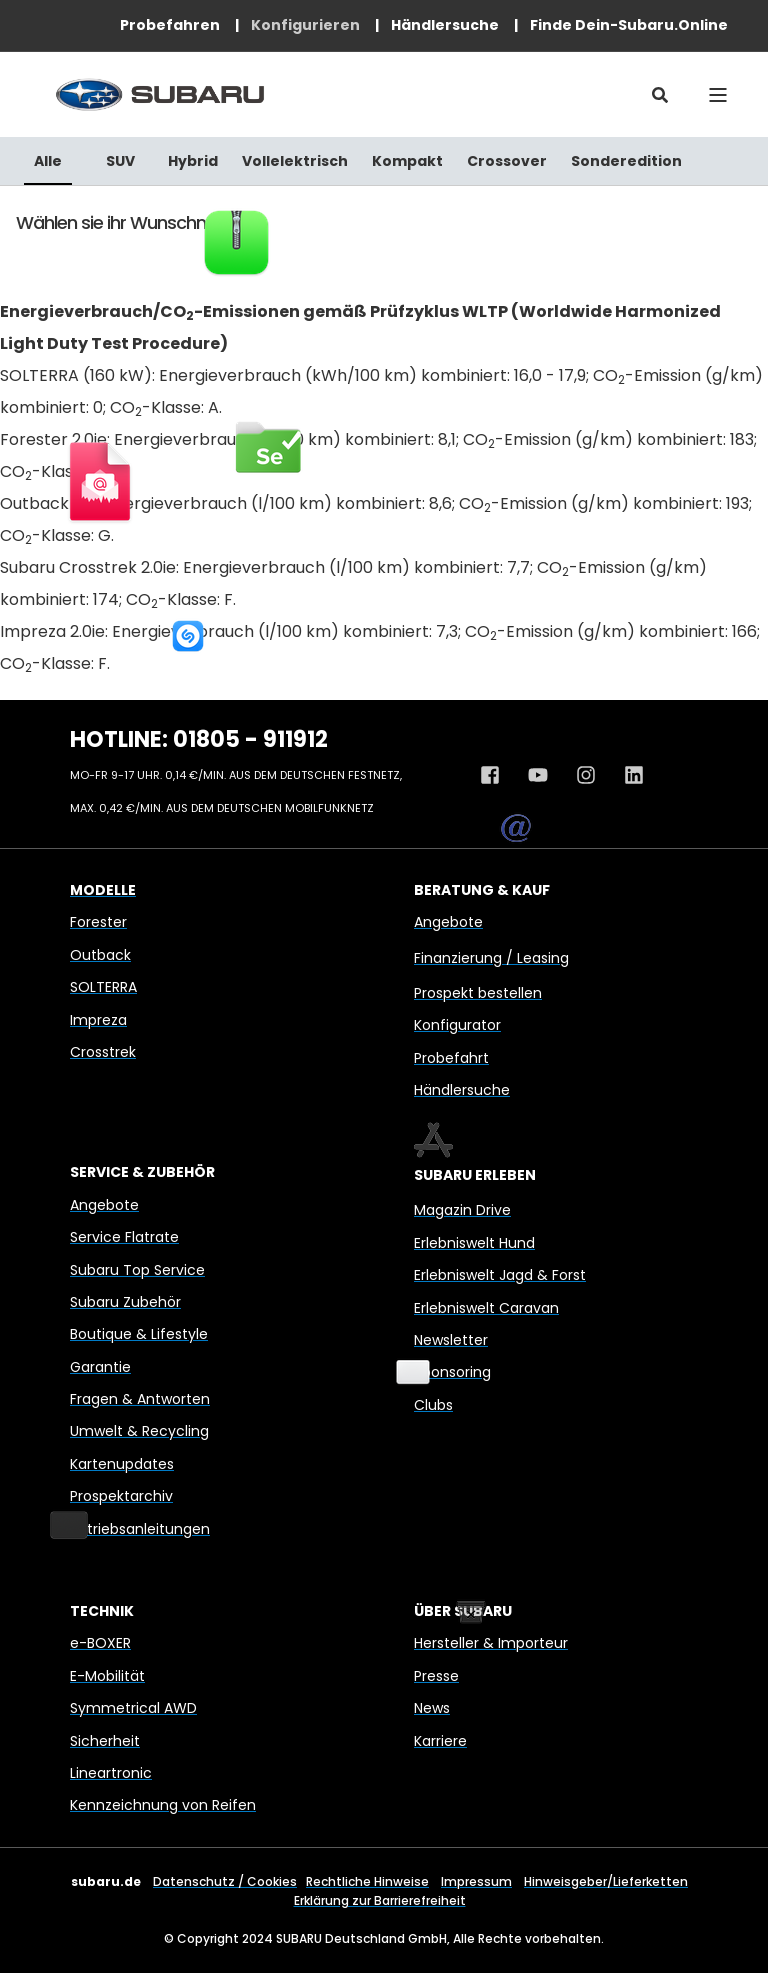 The width and height of the screenshot is (768, 1973). What do you see at coordinates (268, 449) in the screenshot?
I see `folder containing selenium test automation files` at bounding box center [268, 449].